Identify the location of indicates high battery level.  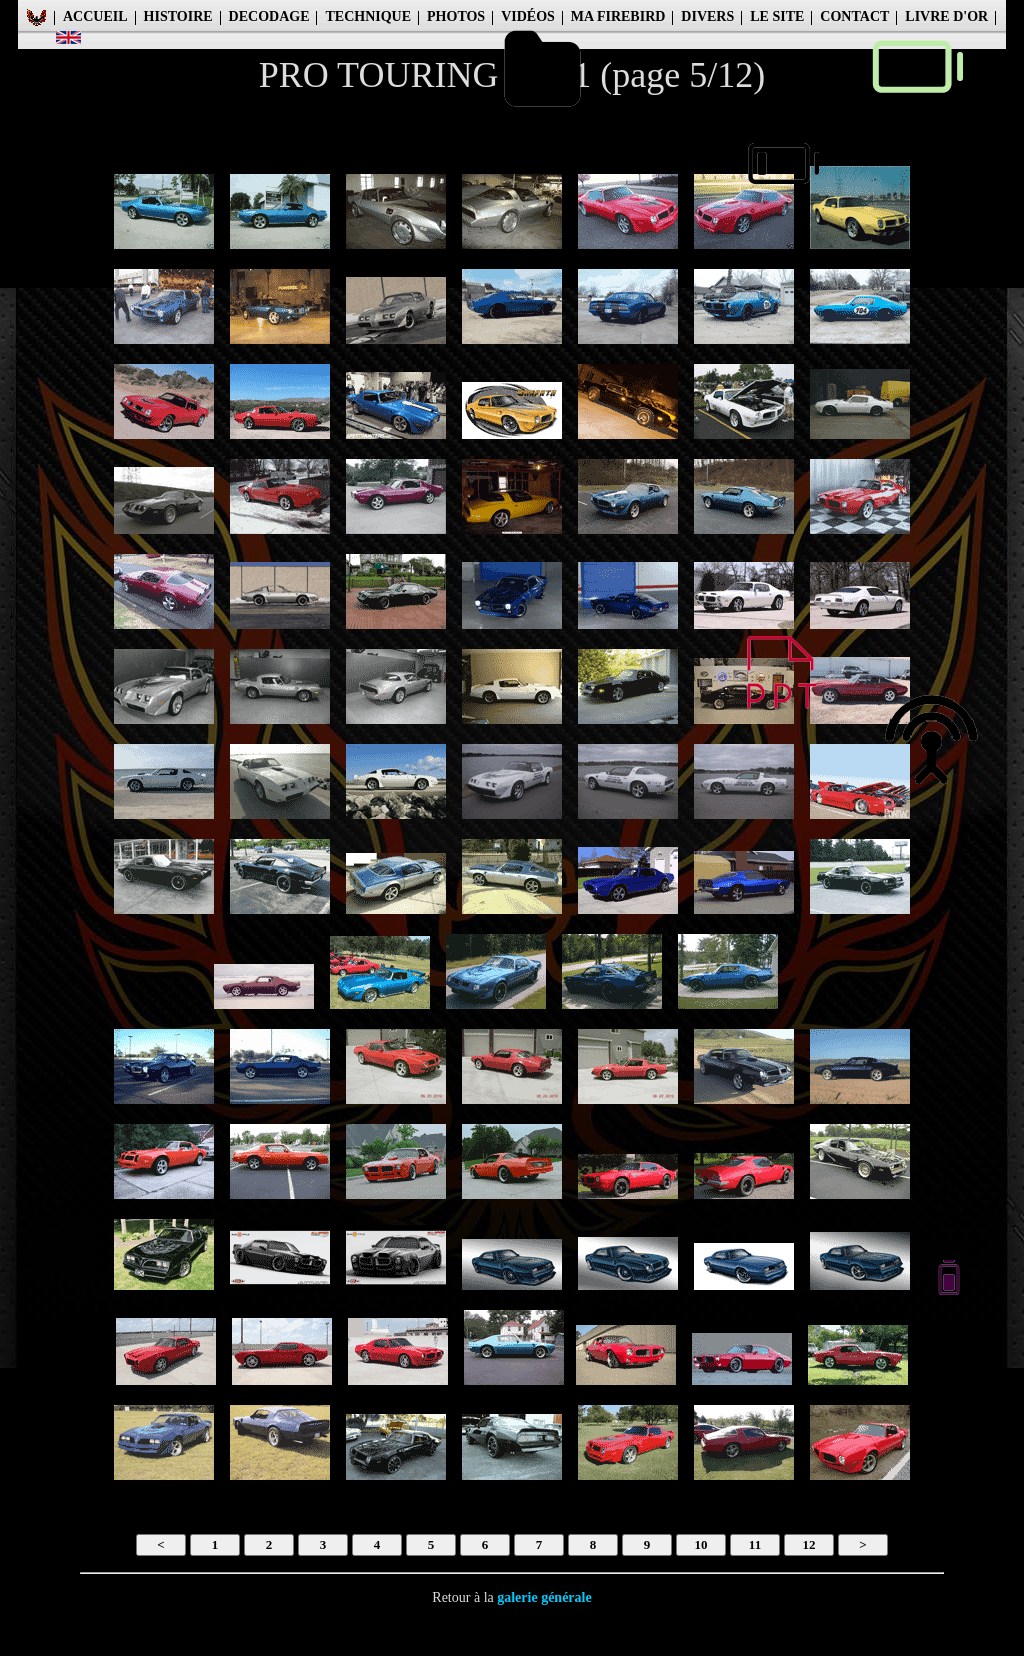
(949, 1278).